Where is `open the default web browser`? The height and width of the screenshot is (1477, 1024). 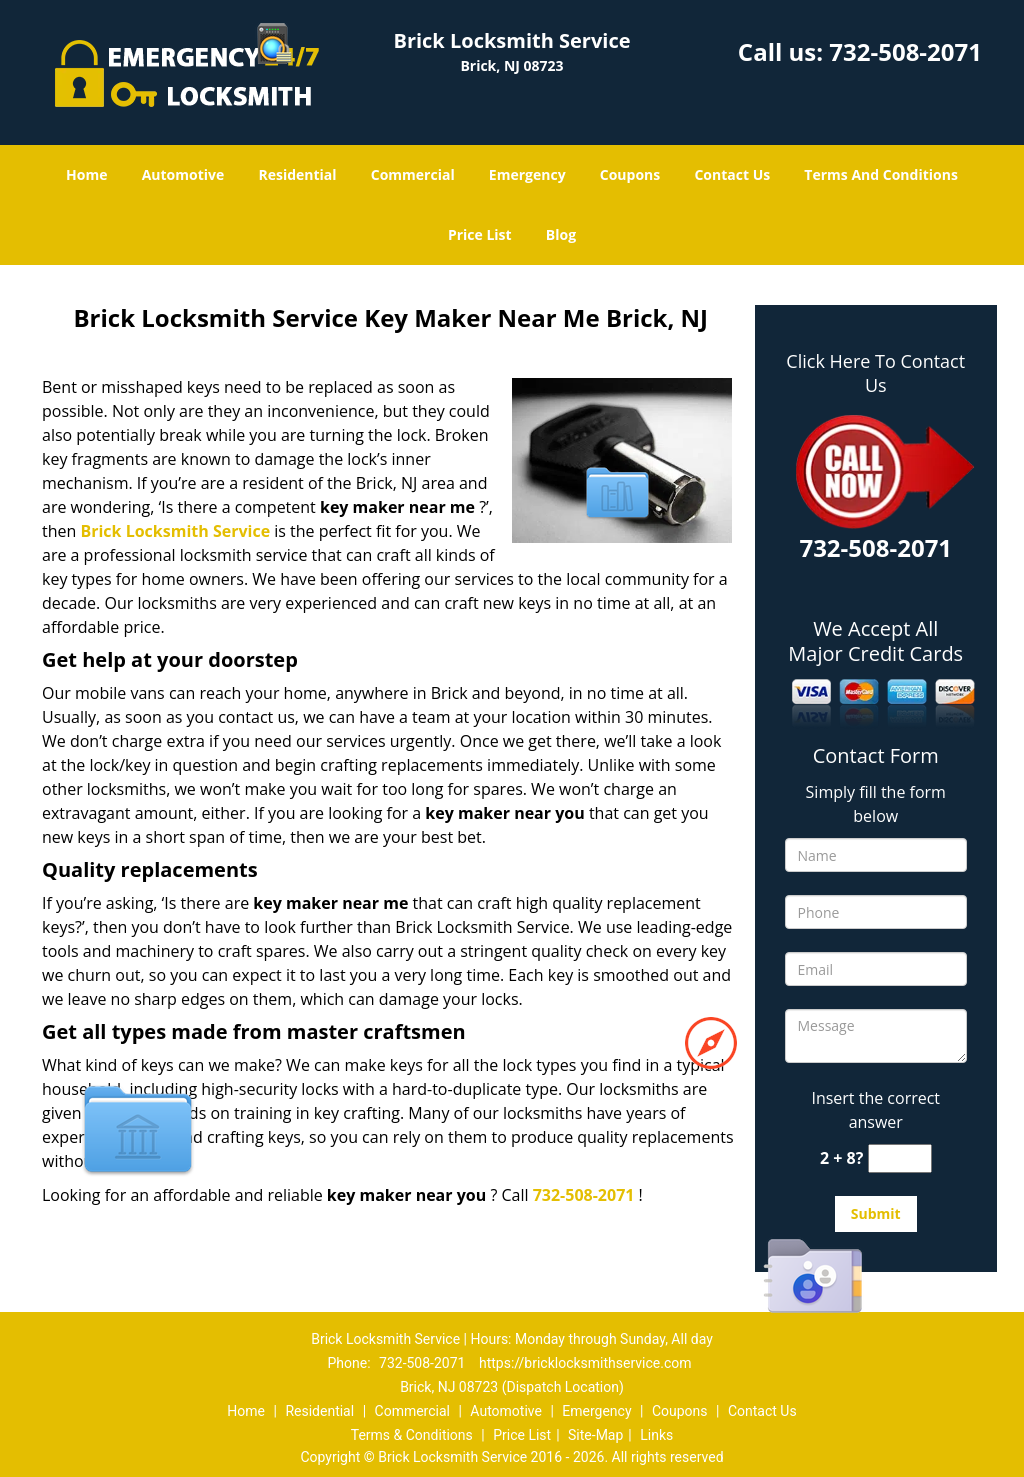 open the default web browser is located at coordinates (711, 1043).